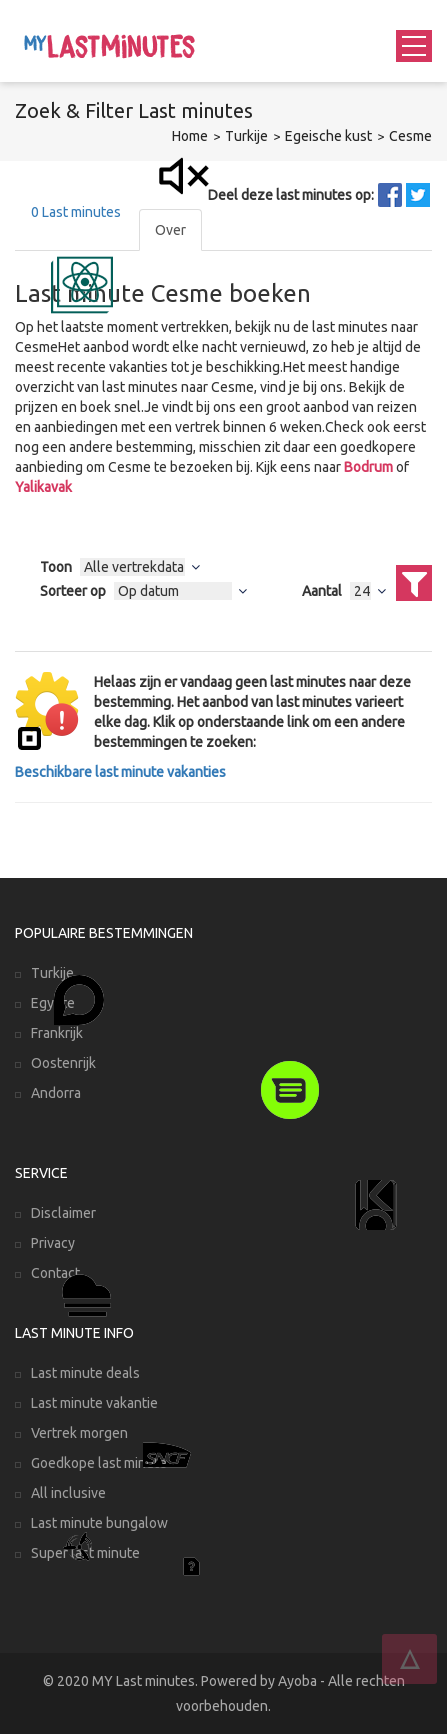 The height and width of the screenshot is (1734, 447). Describe the element at coordinates (290, 1090) in the screenshot. I see `open Google Messages app` at that location.